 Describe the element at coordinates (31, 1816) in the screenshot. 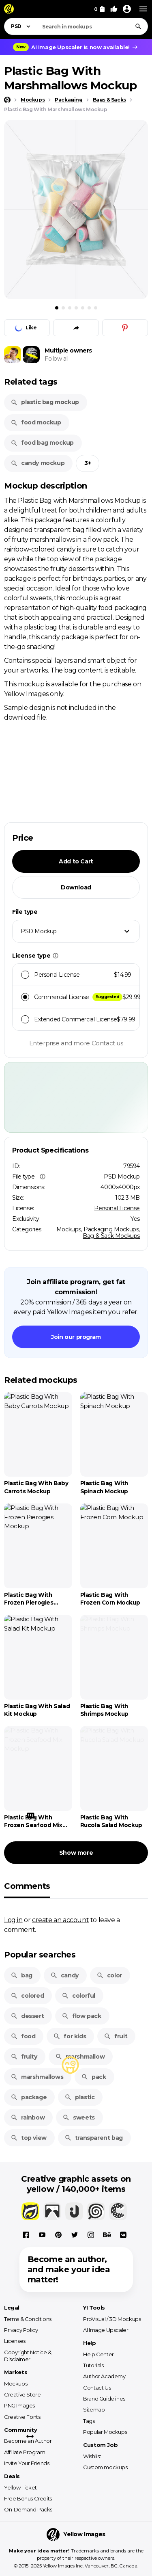

I see `view trailer or towing equipment options` at that location.